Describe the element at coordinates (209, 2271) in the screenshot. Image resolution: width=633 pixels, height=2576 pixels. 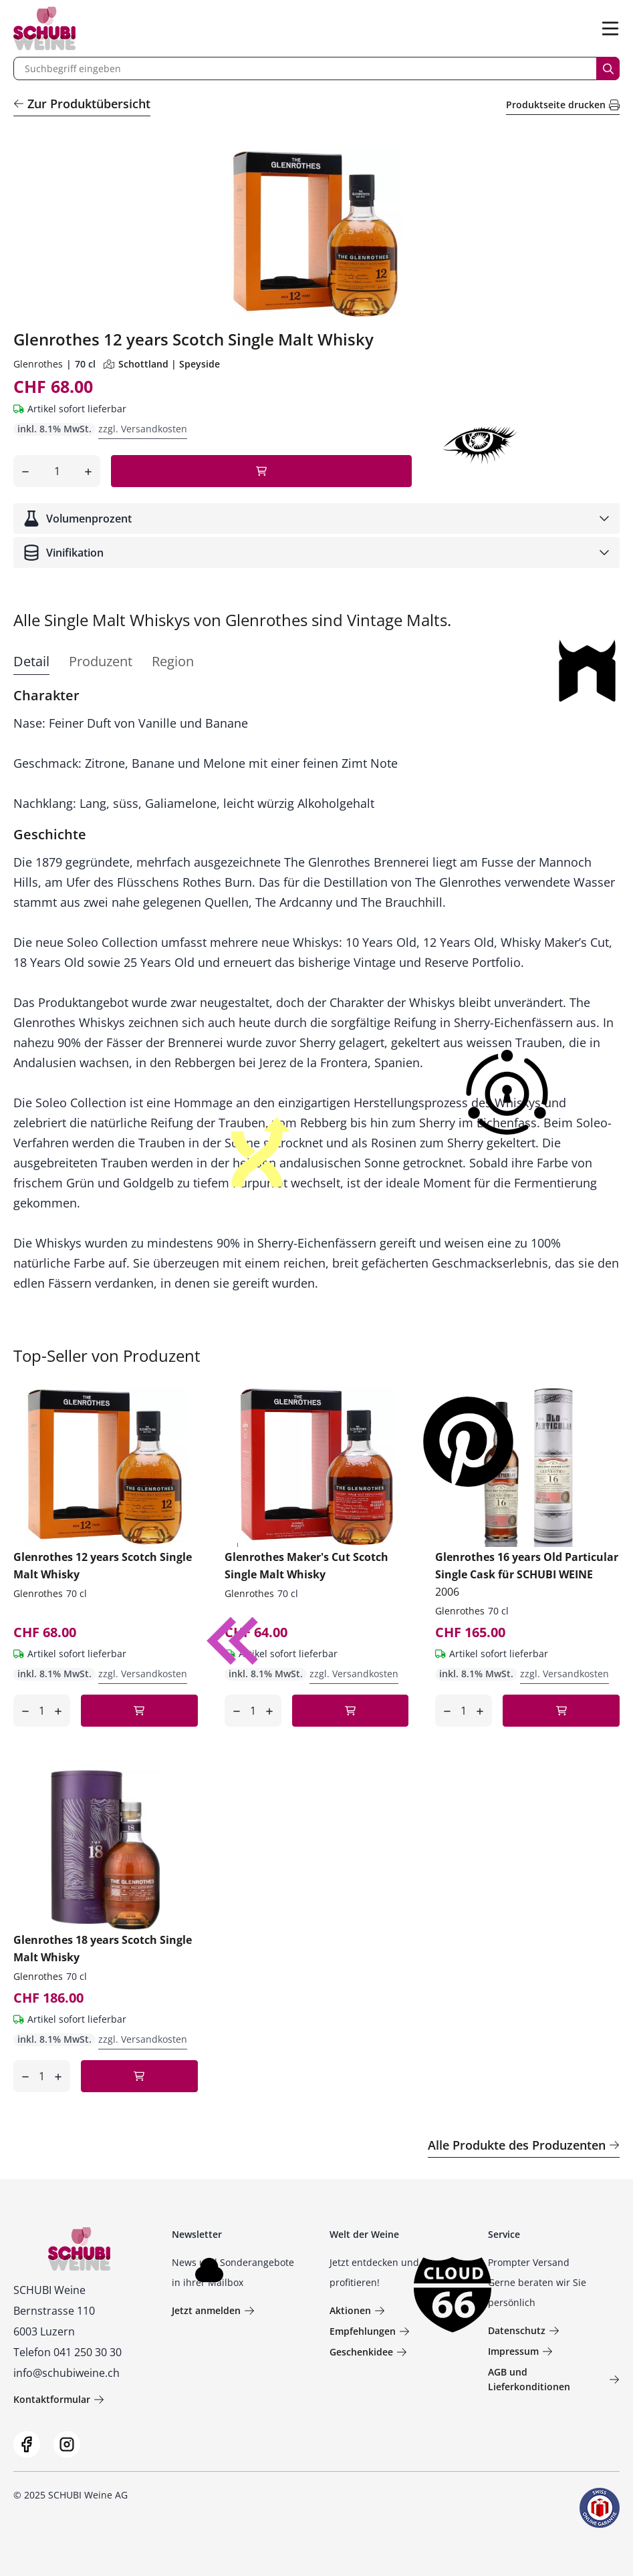
I see `indicates cloudy weather conditions` at that location.